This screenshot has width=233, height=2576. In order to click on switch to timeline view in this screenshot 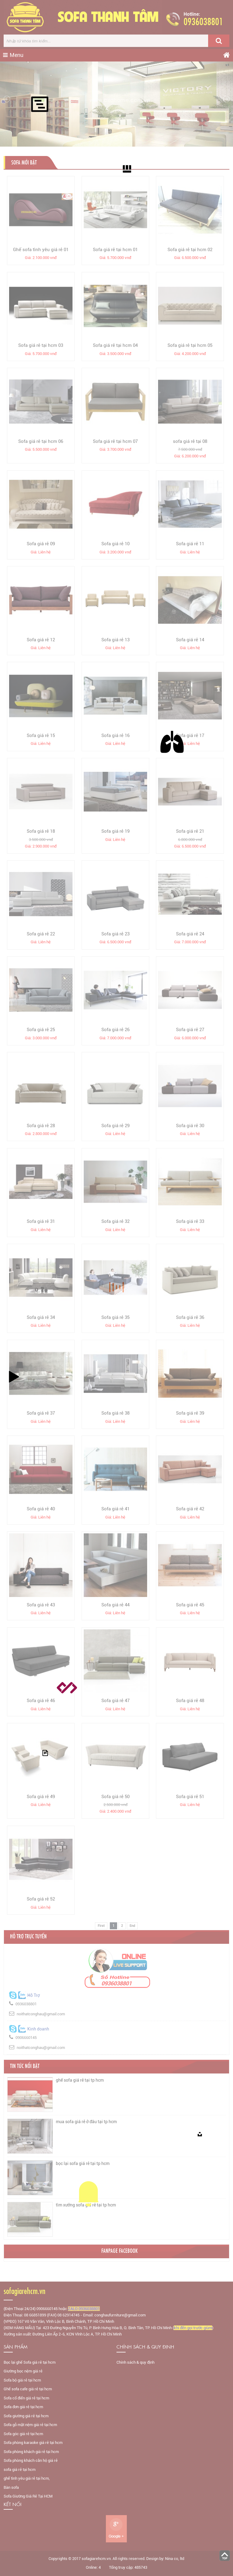, I will do `click(40, 104)`.